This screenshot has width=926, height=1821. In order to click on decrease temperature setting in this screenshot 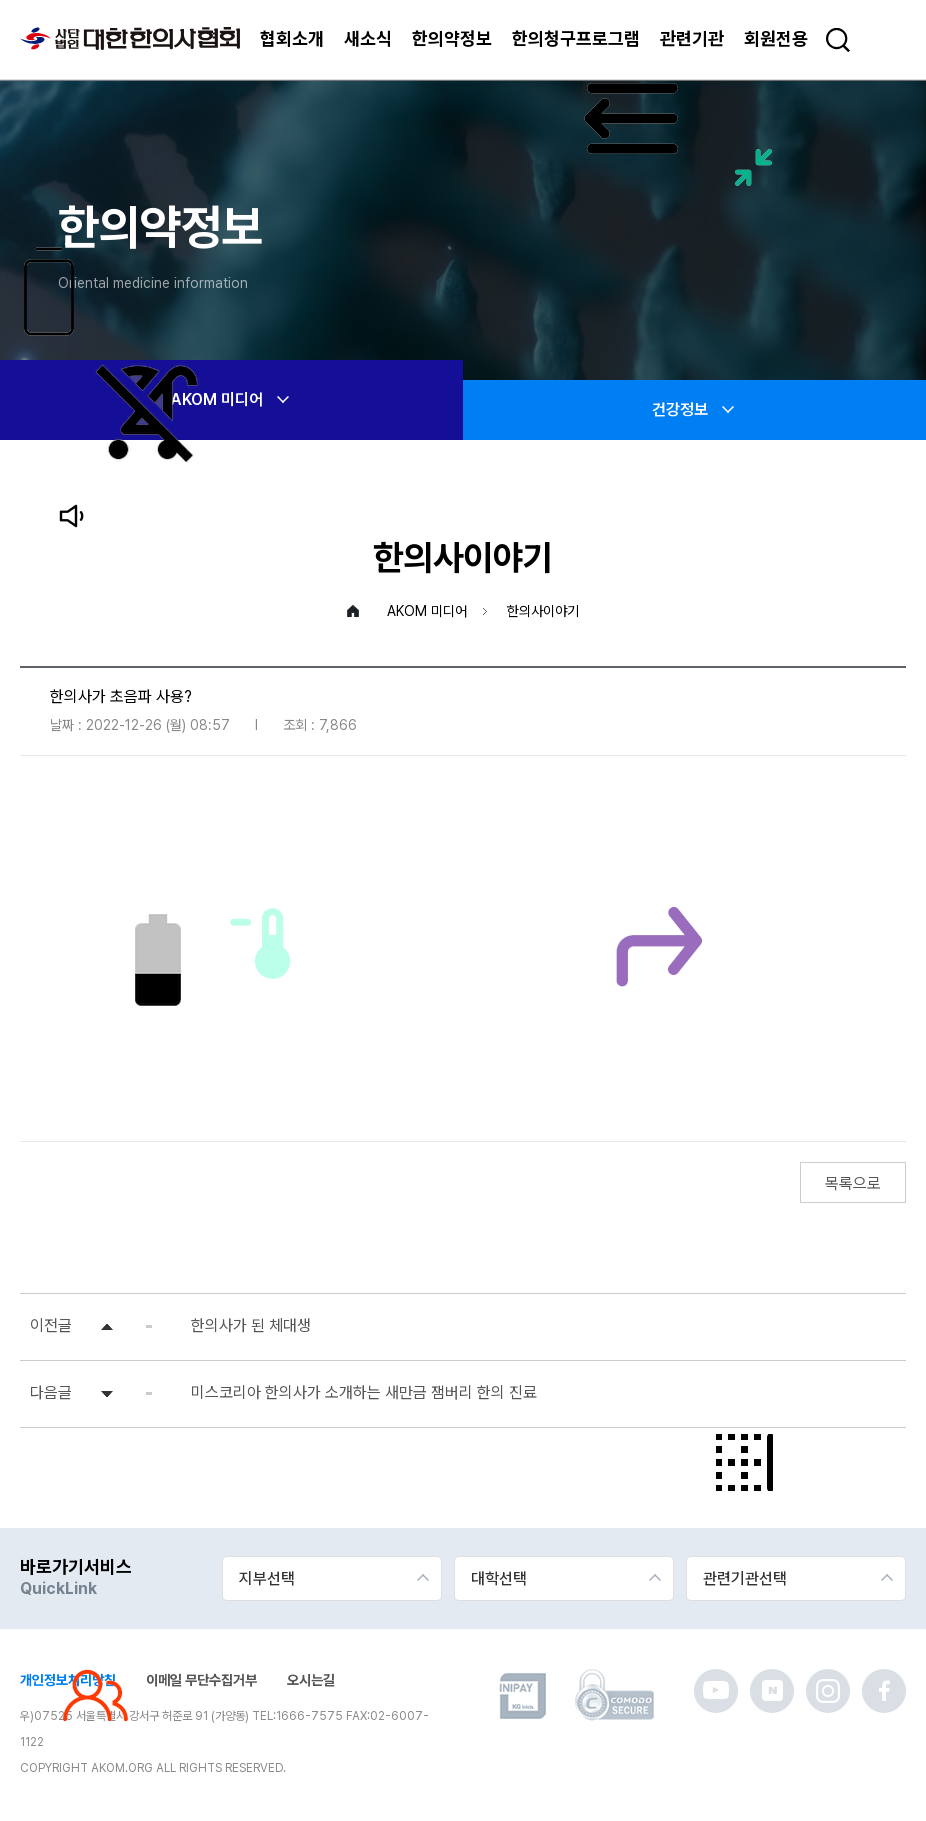, I will do `click(265, 943)`.